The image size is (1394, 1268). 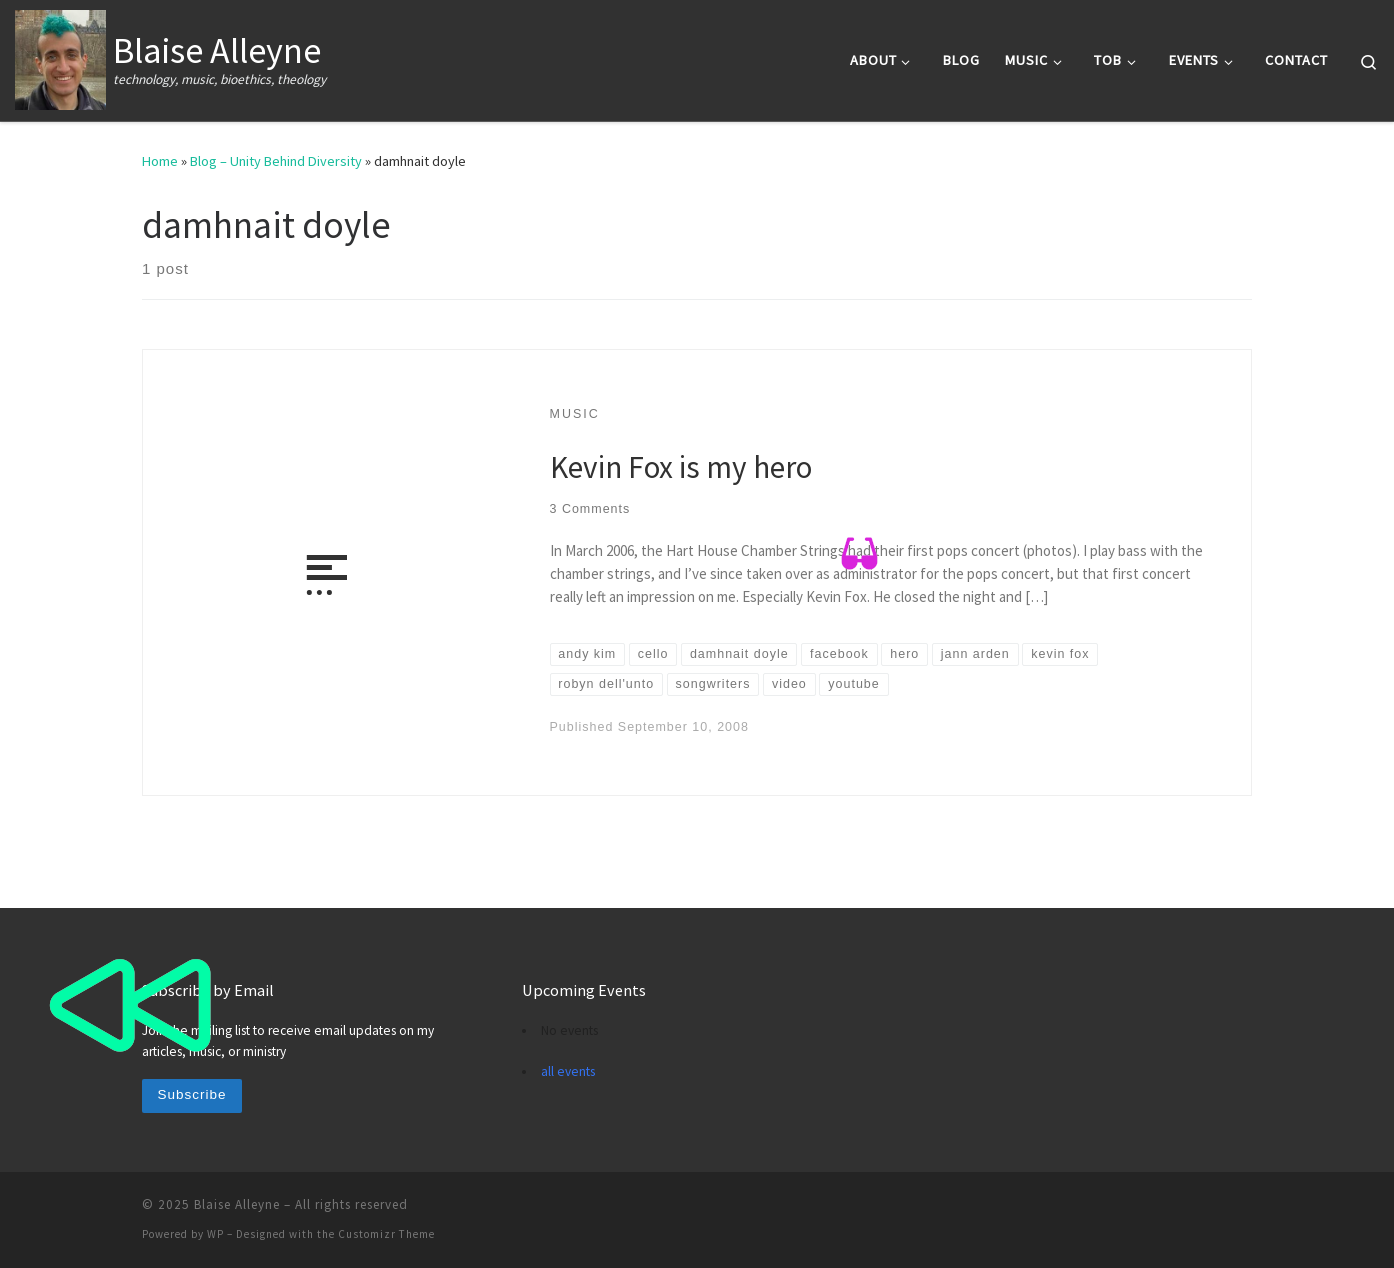 What do you see at coordinates (859, 553) in the screenshot?
I see `toggle sun protection or outdoor mode` at bounding box center [859, 553].